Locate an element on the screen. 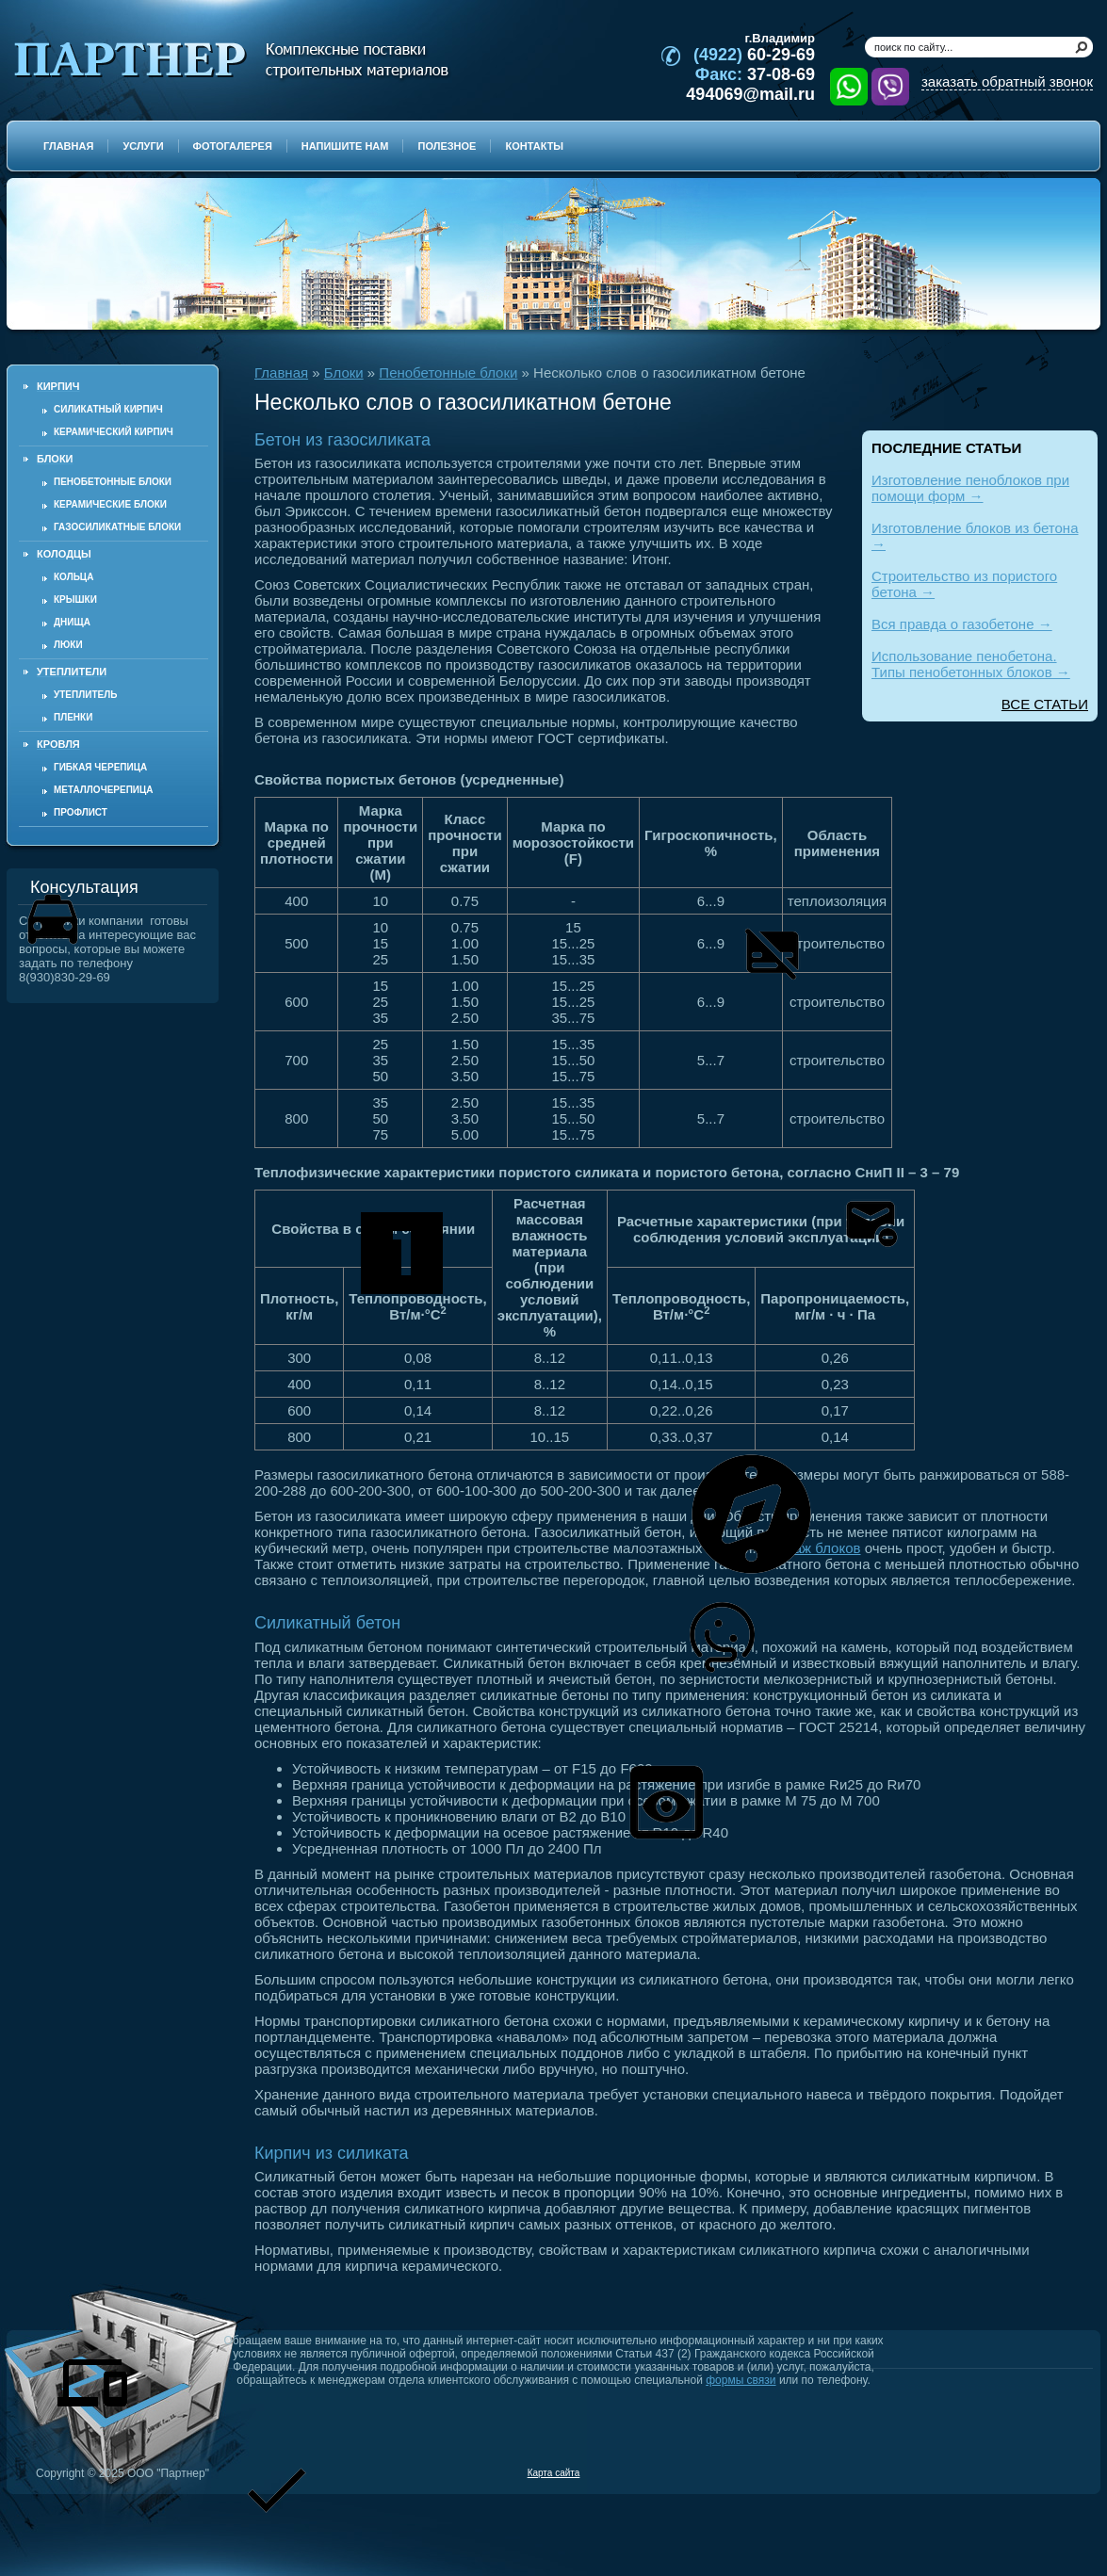 This screenshot has width=1107, height=2576. preview content before publishing is located at coordinates (666, 1802).